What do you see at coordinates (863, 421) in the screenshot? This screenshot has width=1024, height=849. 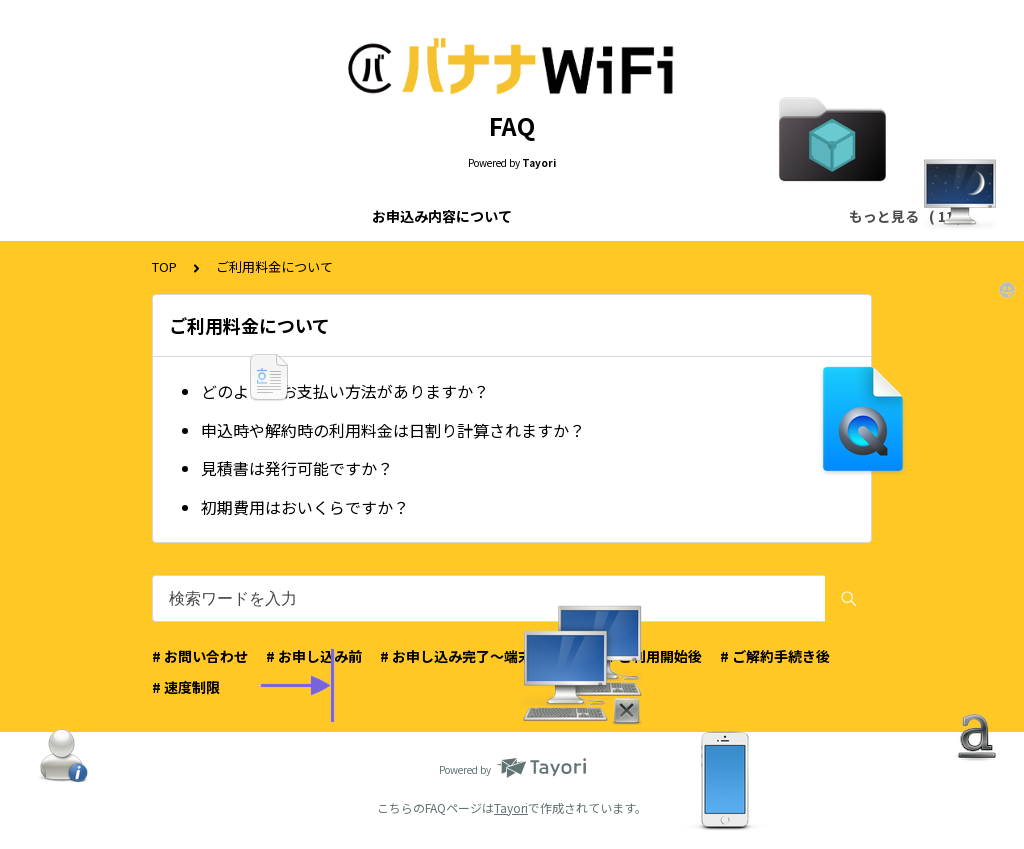 I see `a generic video file` at bounding box center [863, 421].